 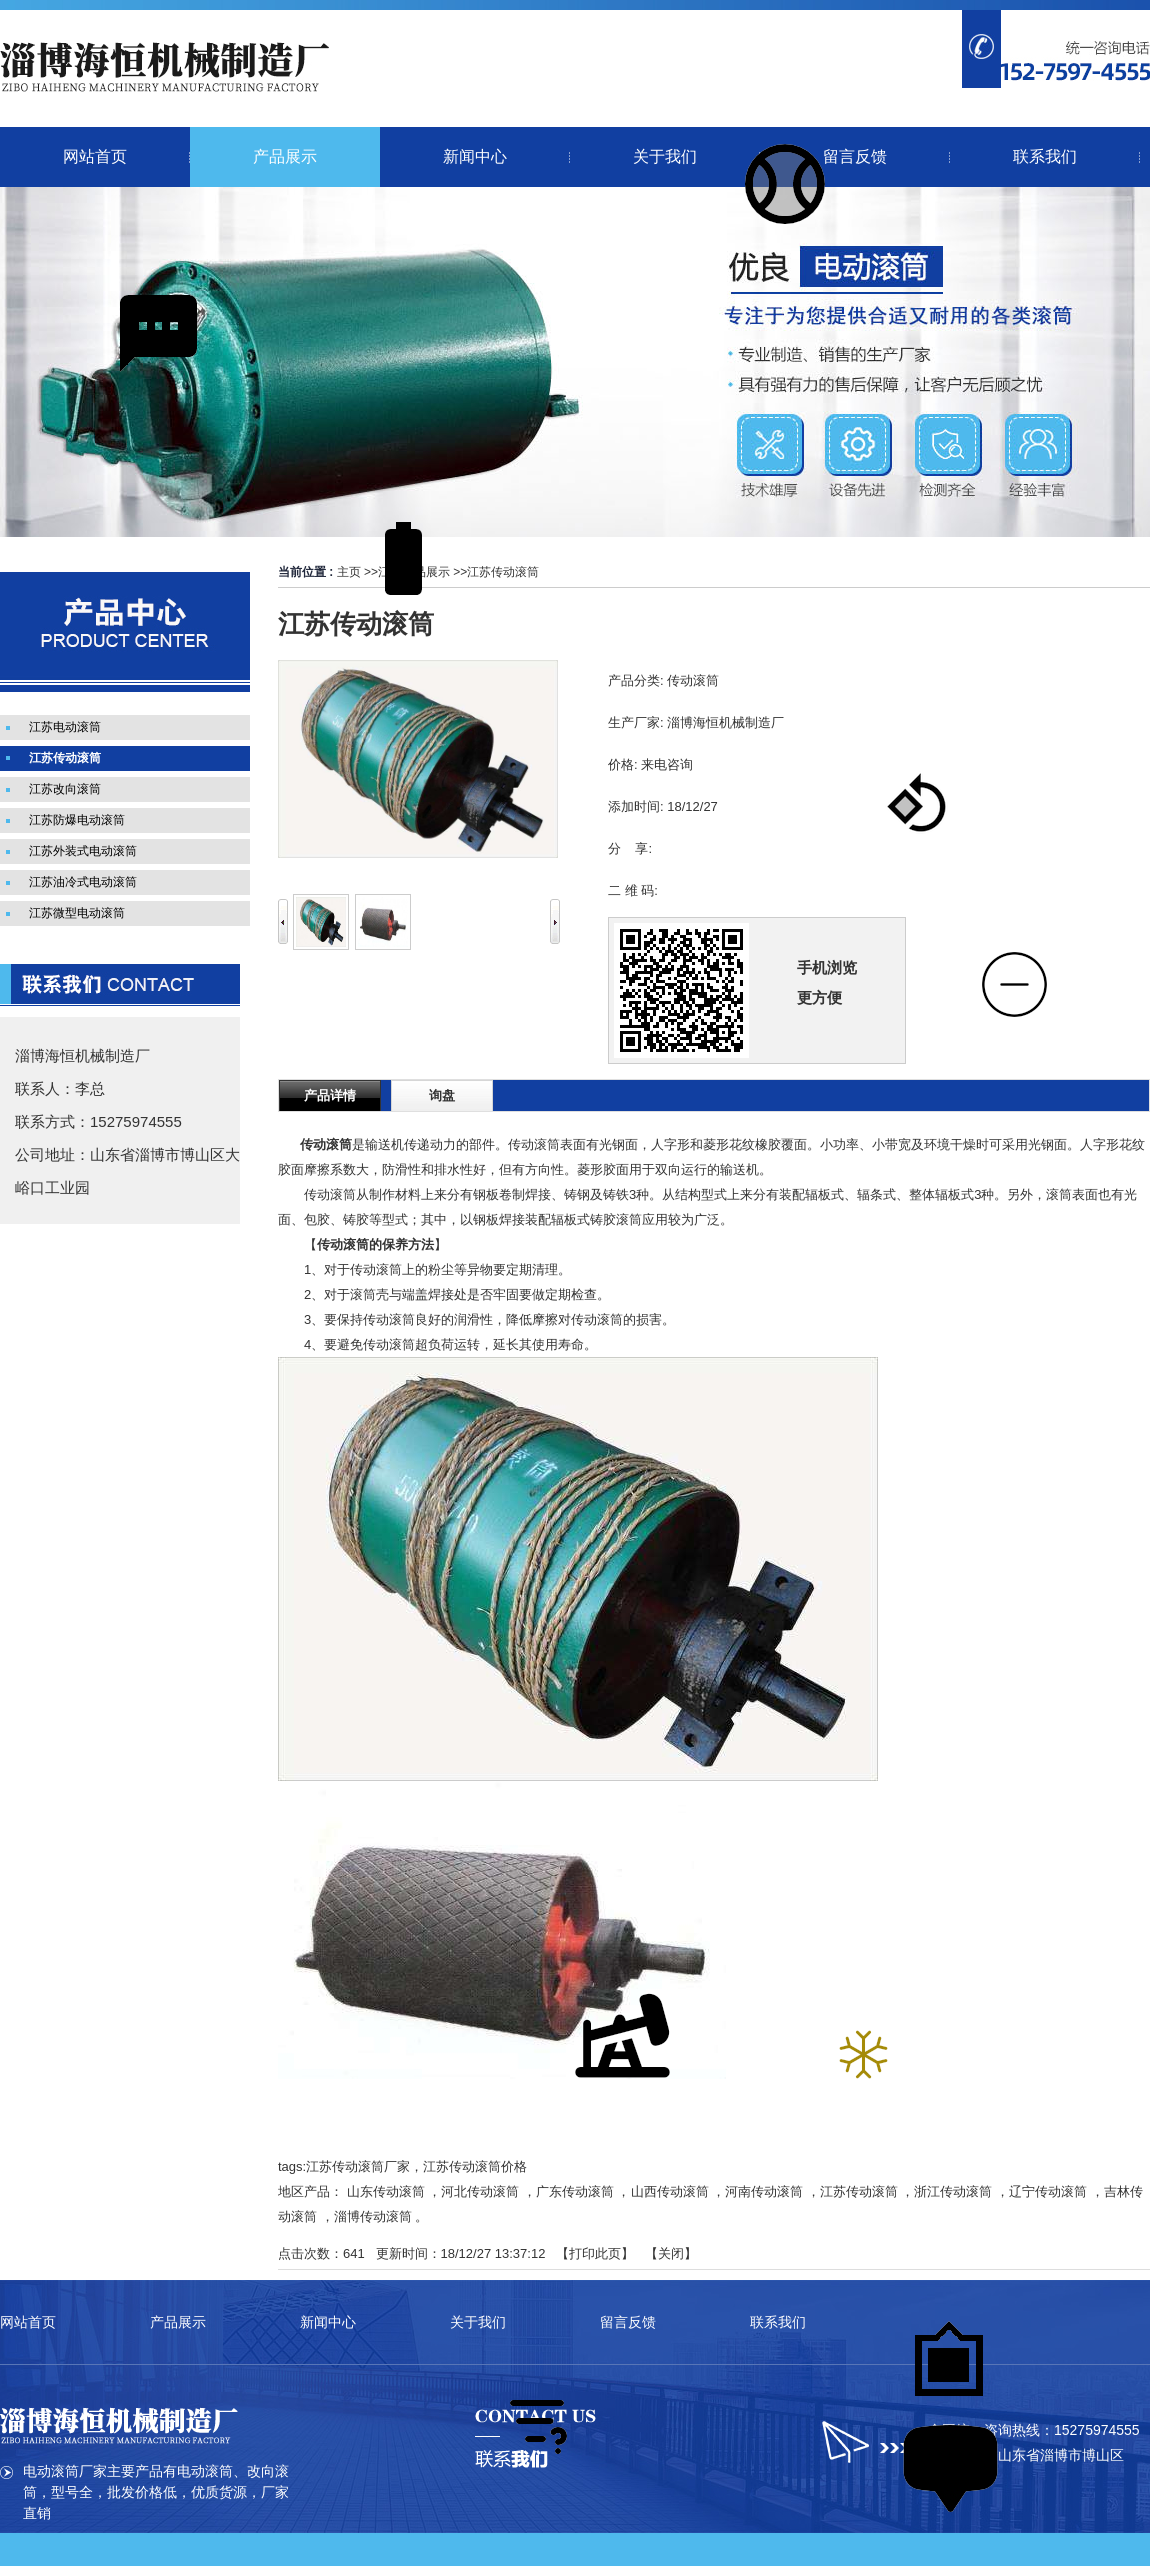 I want to click on filter settings need attention or review, so click(x=537, y=2421).